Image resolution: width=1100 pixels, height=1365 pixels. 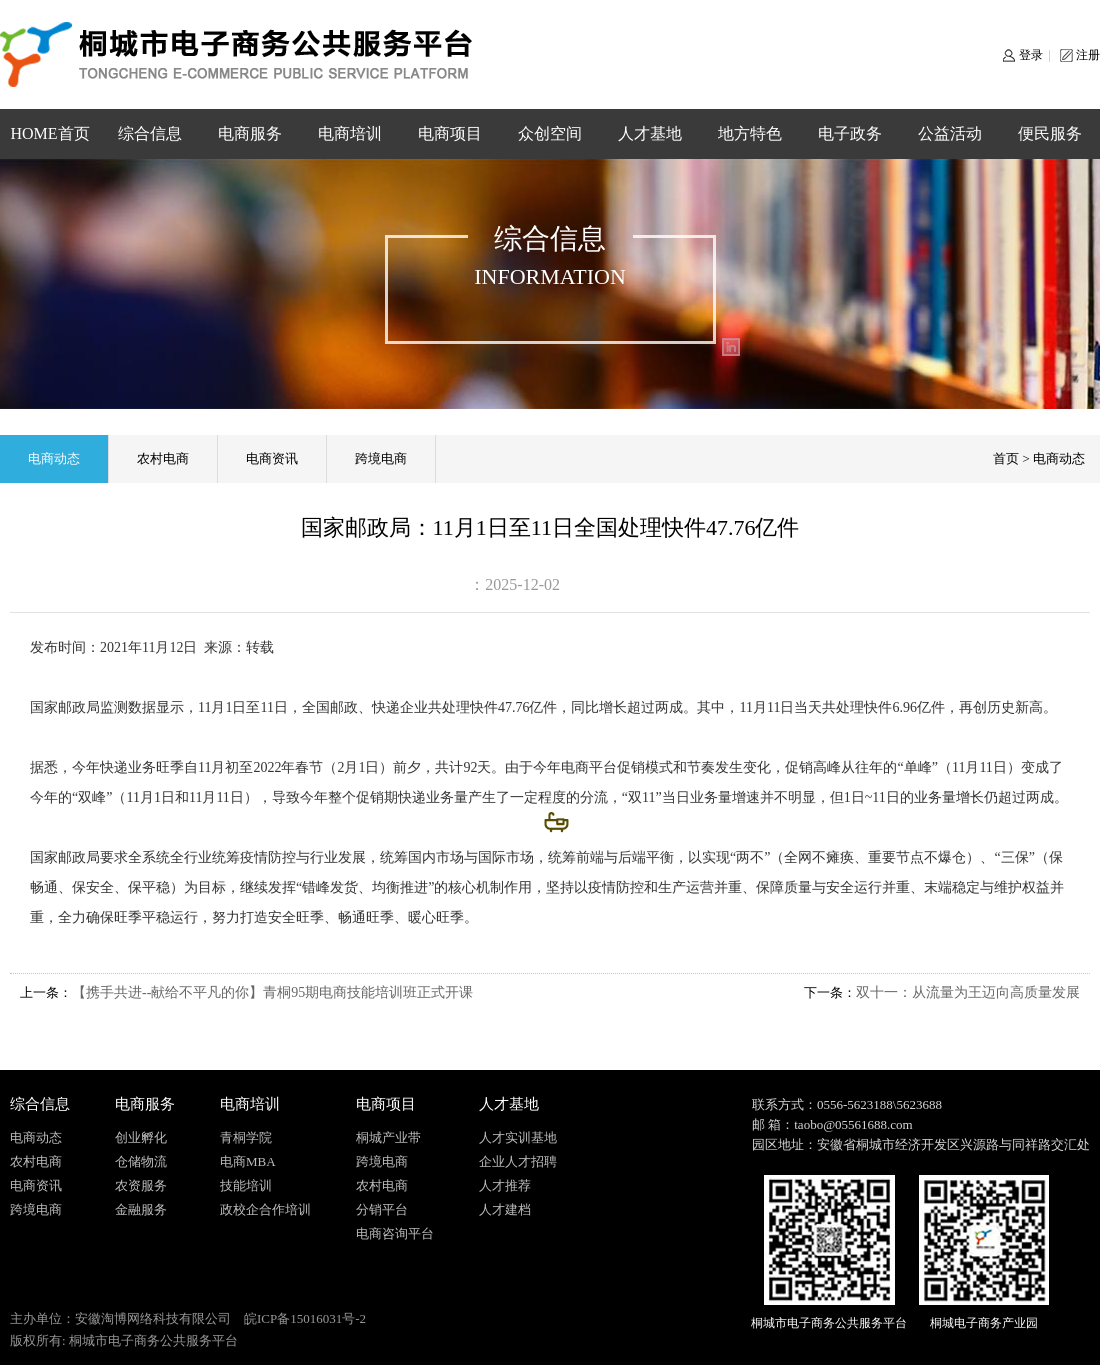 What do you see at coordinates (556, 822) in the screenshot?
I see `indicates bathroom amenities available` at bounding box center [556, 822].